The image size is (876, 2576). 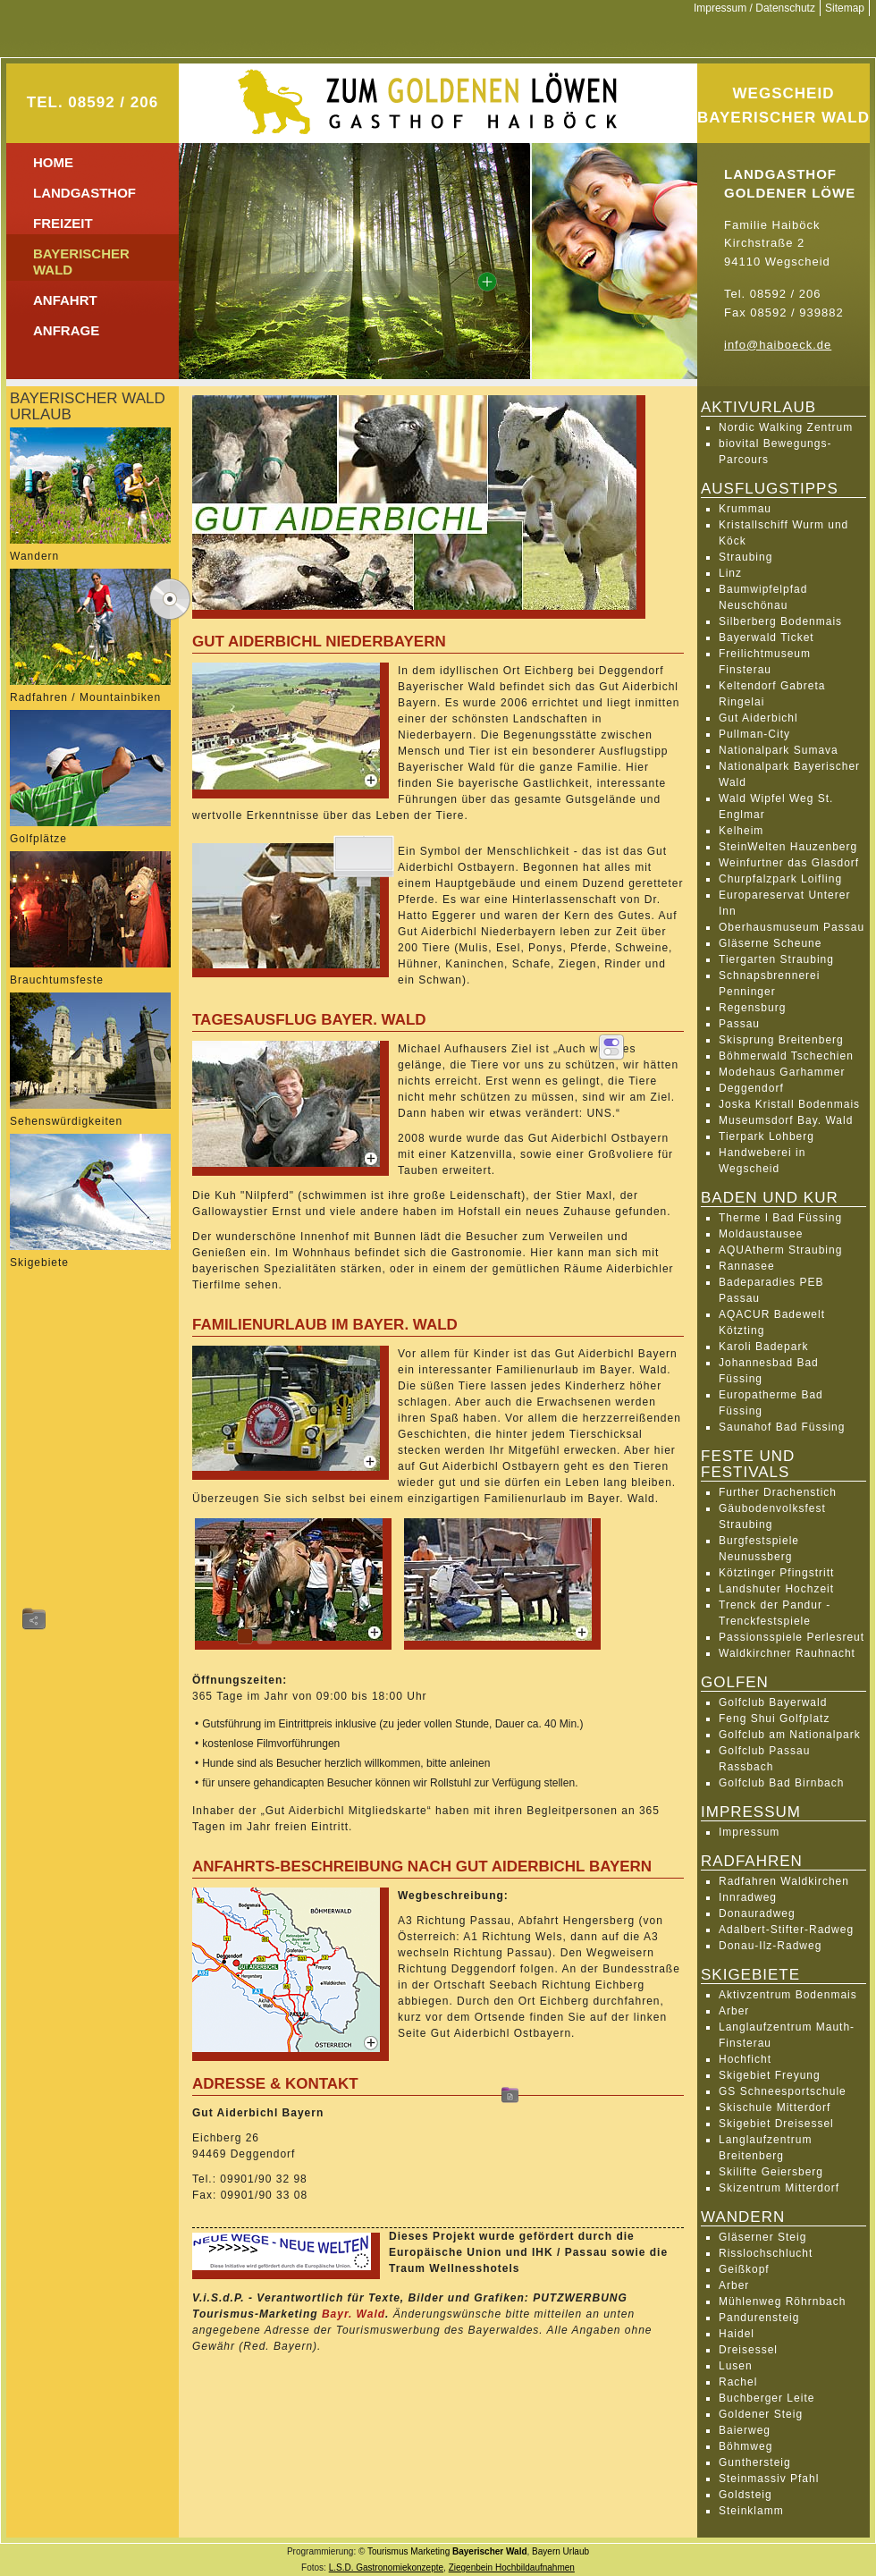 I want to click on view task list or to-do items, so click(x=255, y=1639).